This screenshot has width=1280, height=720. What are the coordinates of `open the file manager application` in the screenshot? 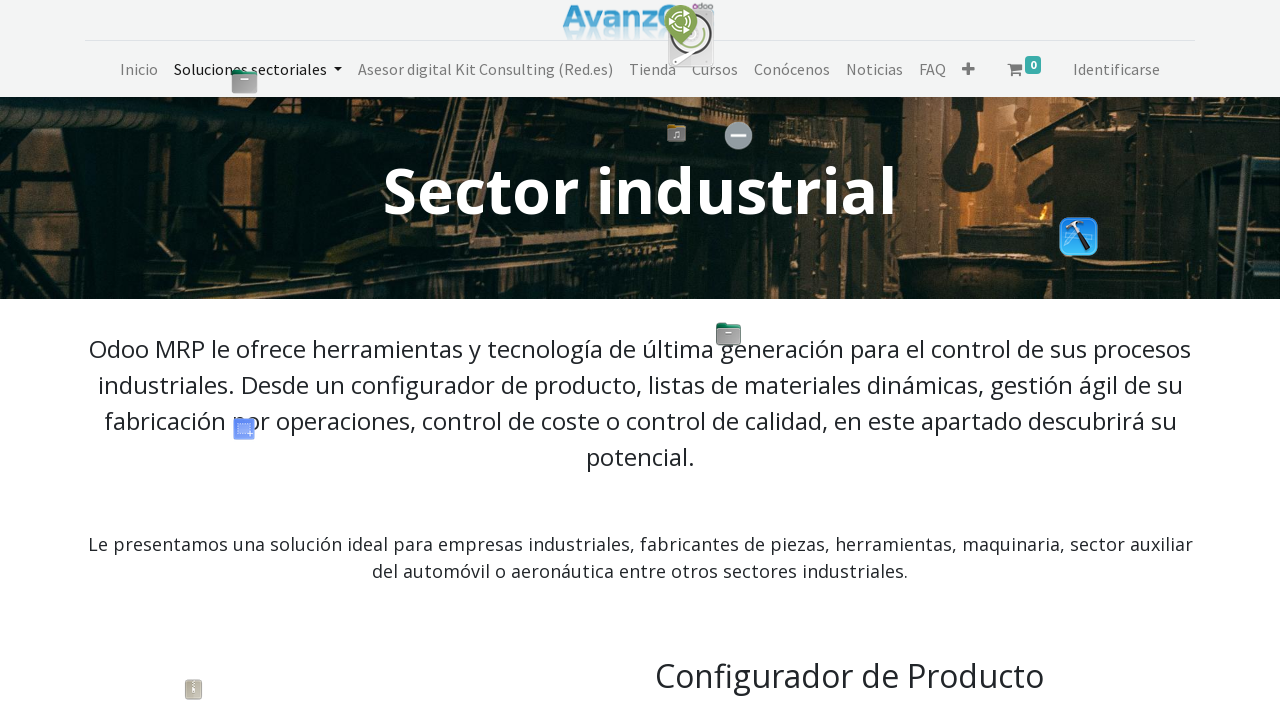 It's located at (728, 333).